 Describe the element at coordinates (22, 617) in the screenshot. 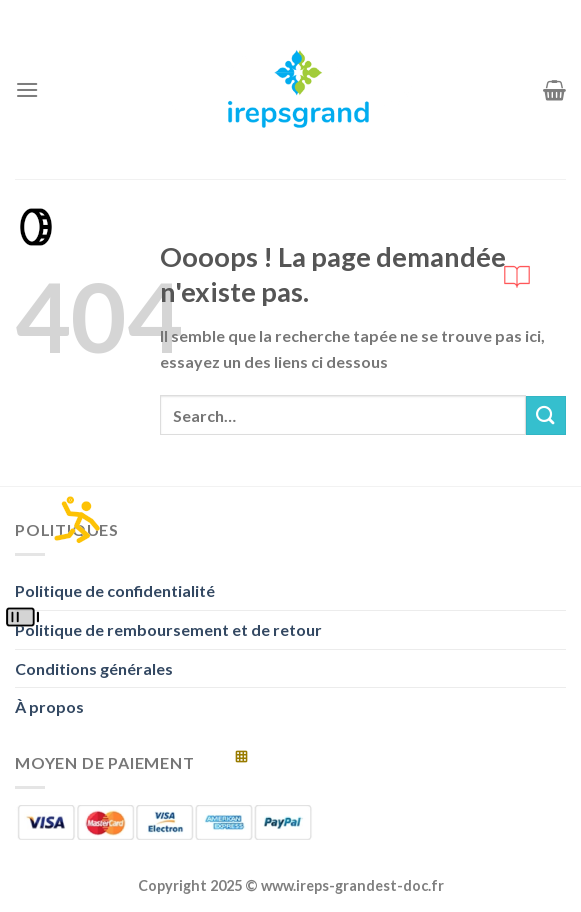

I see `indicates medium battery level` at that location.